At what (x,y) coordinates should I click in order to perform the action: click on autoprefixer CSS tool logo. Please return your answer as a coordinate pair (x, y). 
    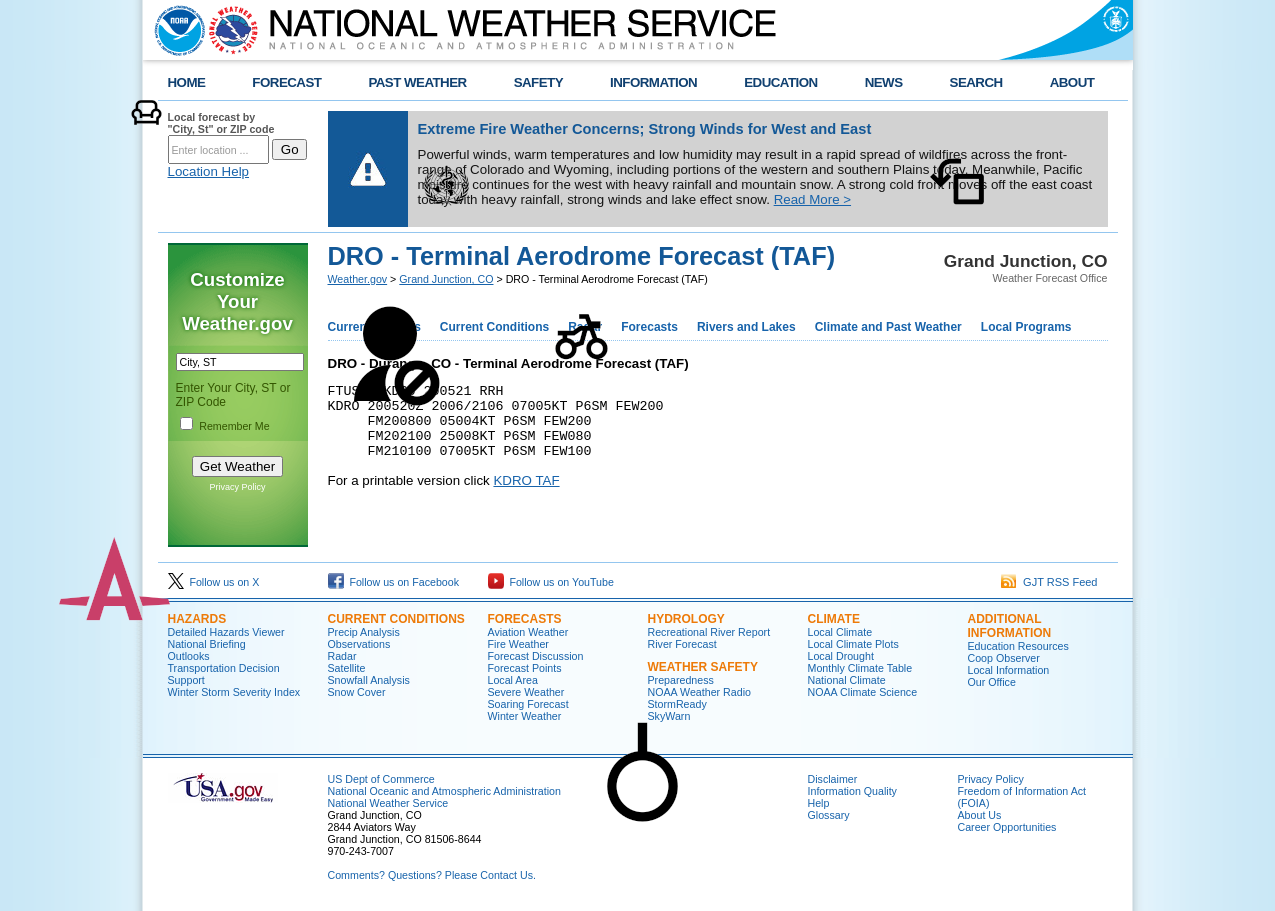
    Looking at the image, I should click on (114, 578).